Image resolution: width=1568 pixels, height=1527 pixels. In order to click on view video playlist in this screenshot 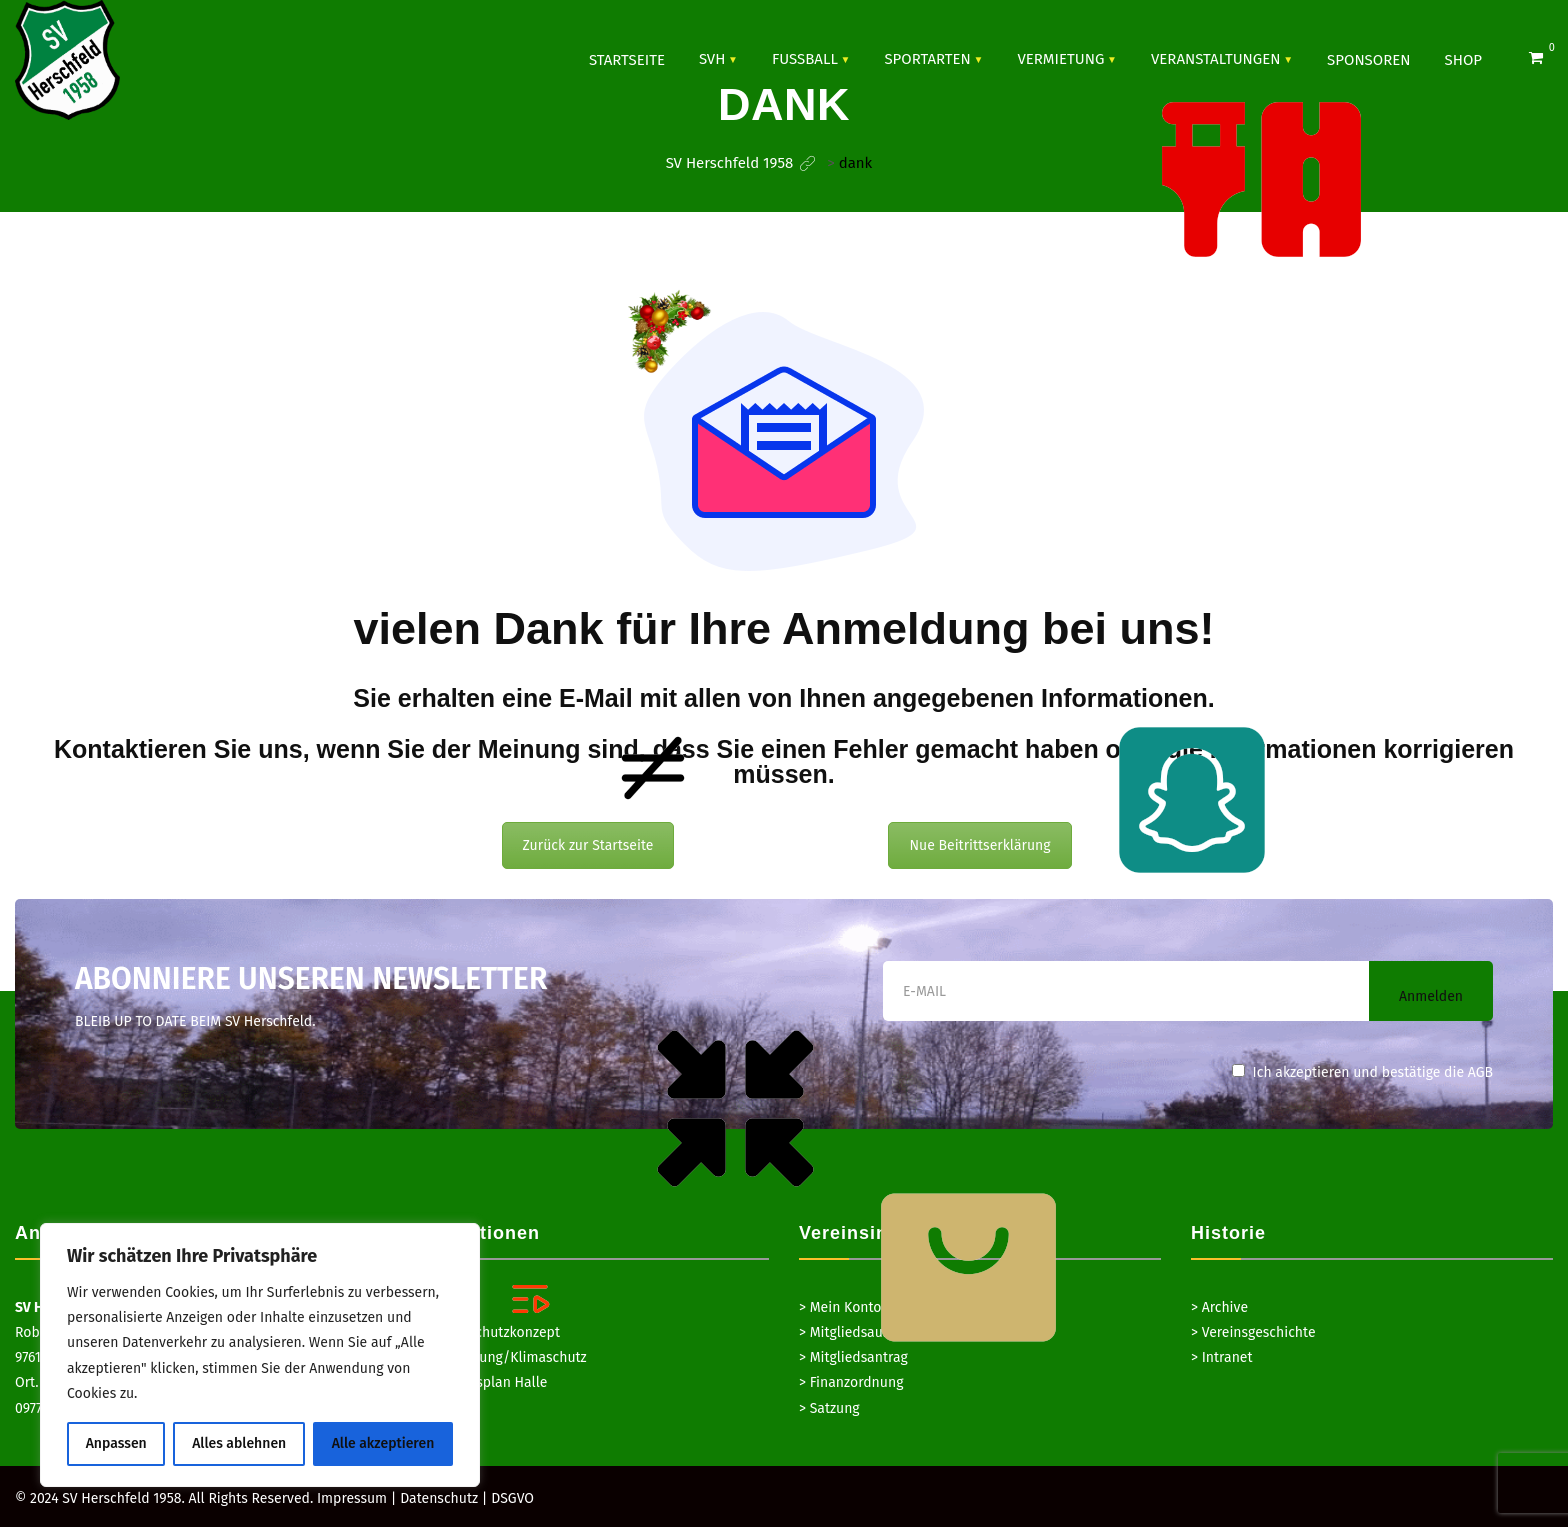, I will do `click(530, 1299)`.